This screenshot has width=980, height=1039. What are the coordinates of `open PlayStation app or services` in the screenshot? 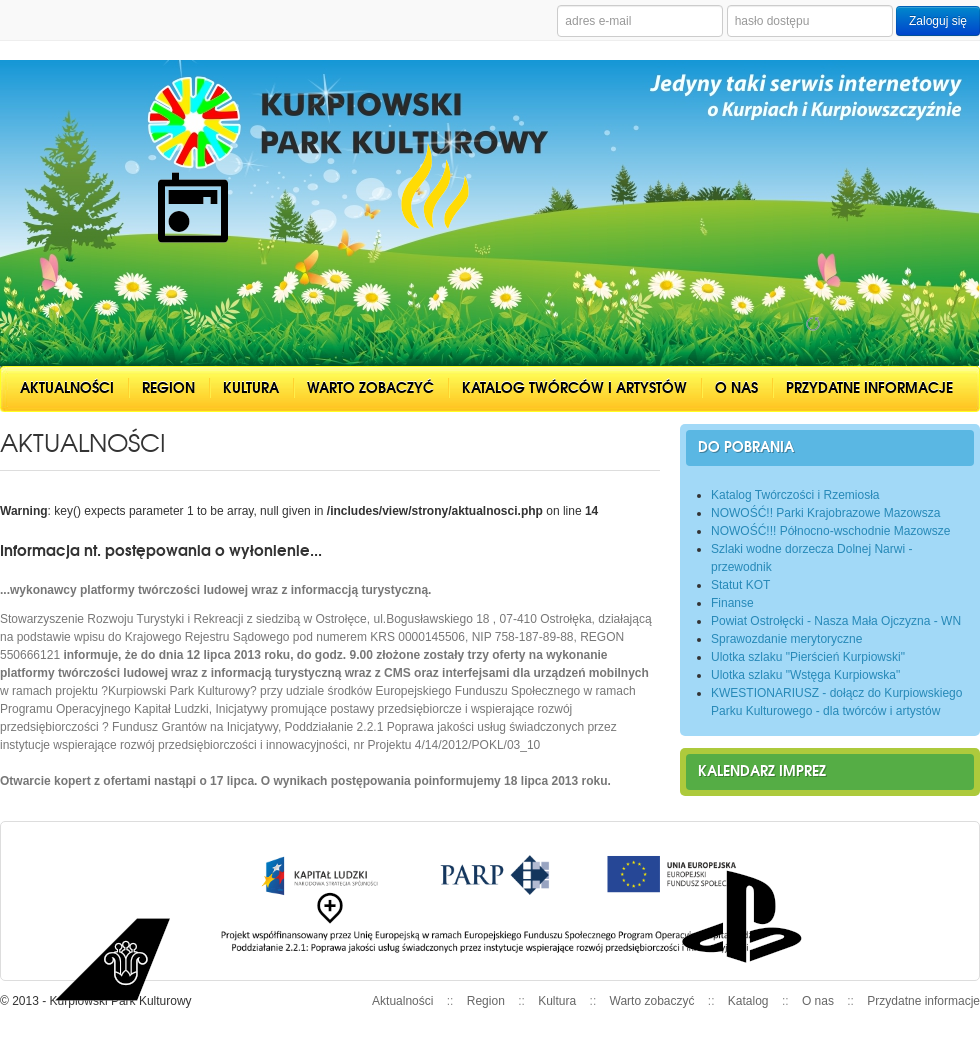 It's located at (743, 914).